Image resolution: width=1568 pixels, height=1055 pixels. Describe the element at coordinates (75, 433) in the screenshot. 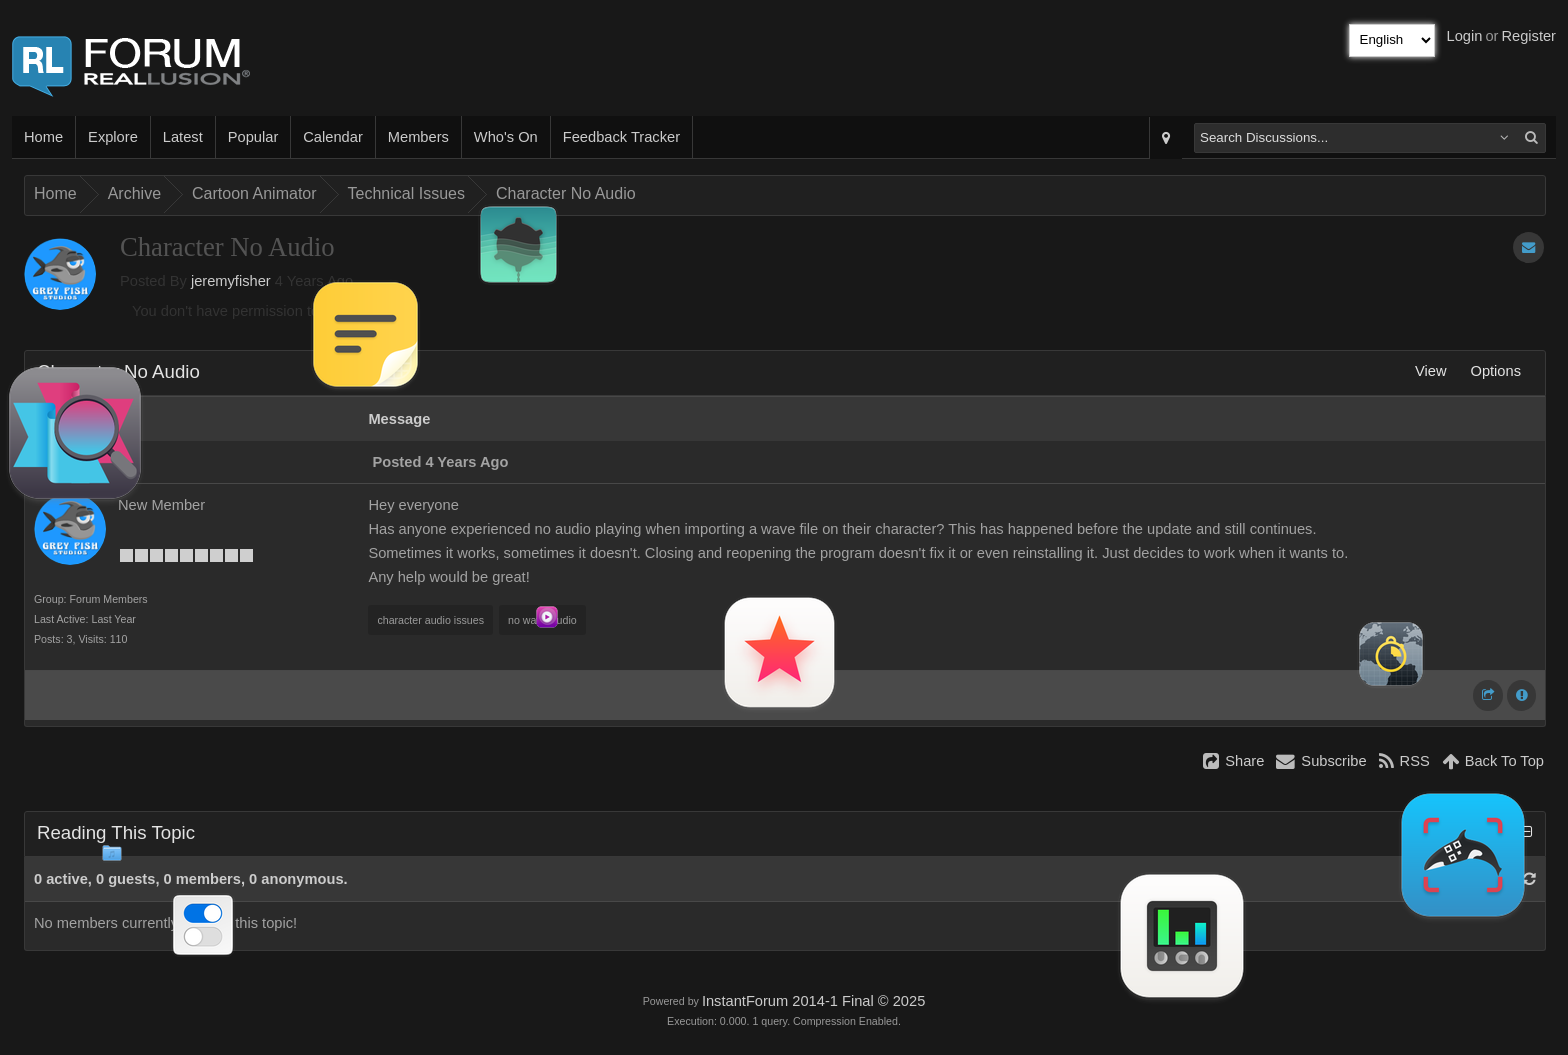

I see `open aurea color palette or design tool app` at that location.